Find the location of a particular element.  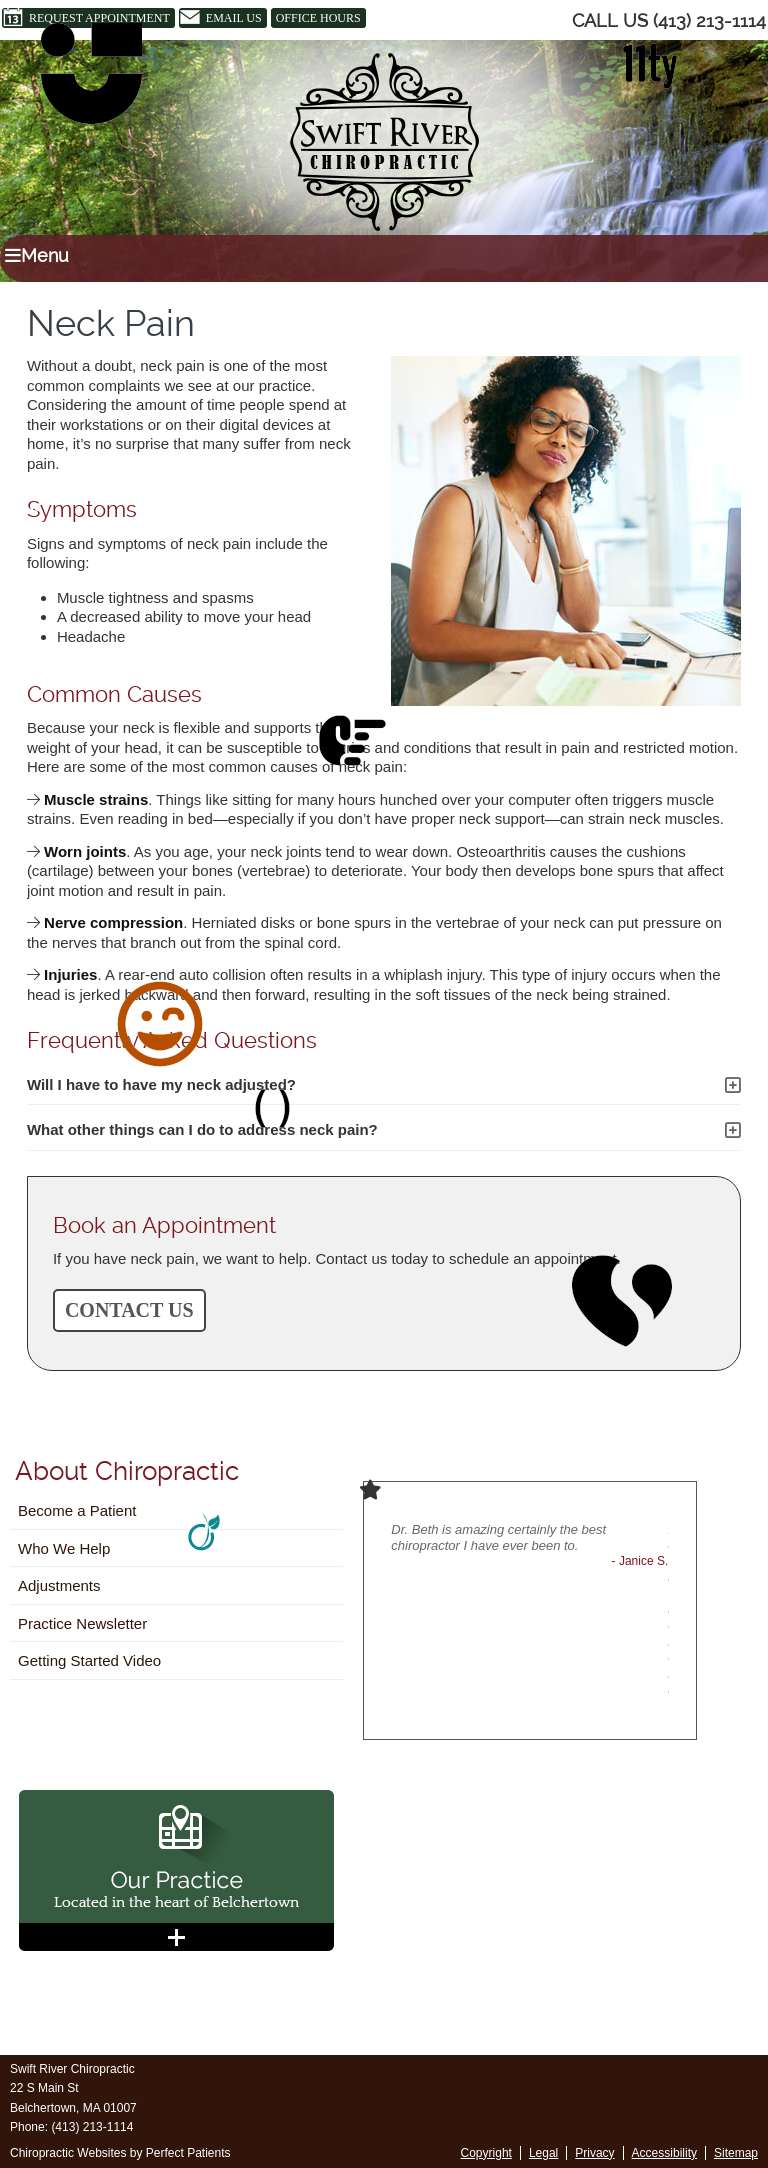

open the NiceHash cryptocurrency mining app is located at coordinates (91, 73).